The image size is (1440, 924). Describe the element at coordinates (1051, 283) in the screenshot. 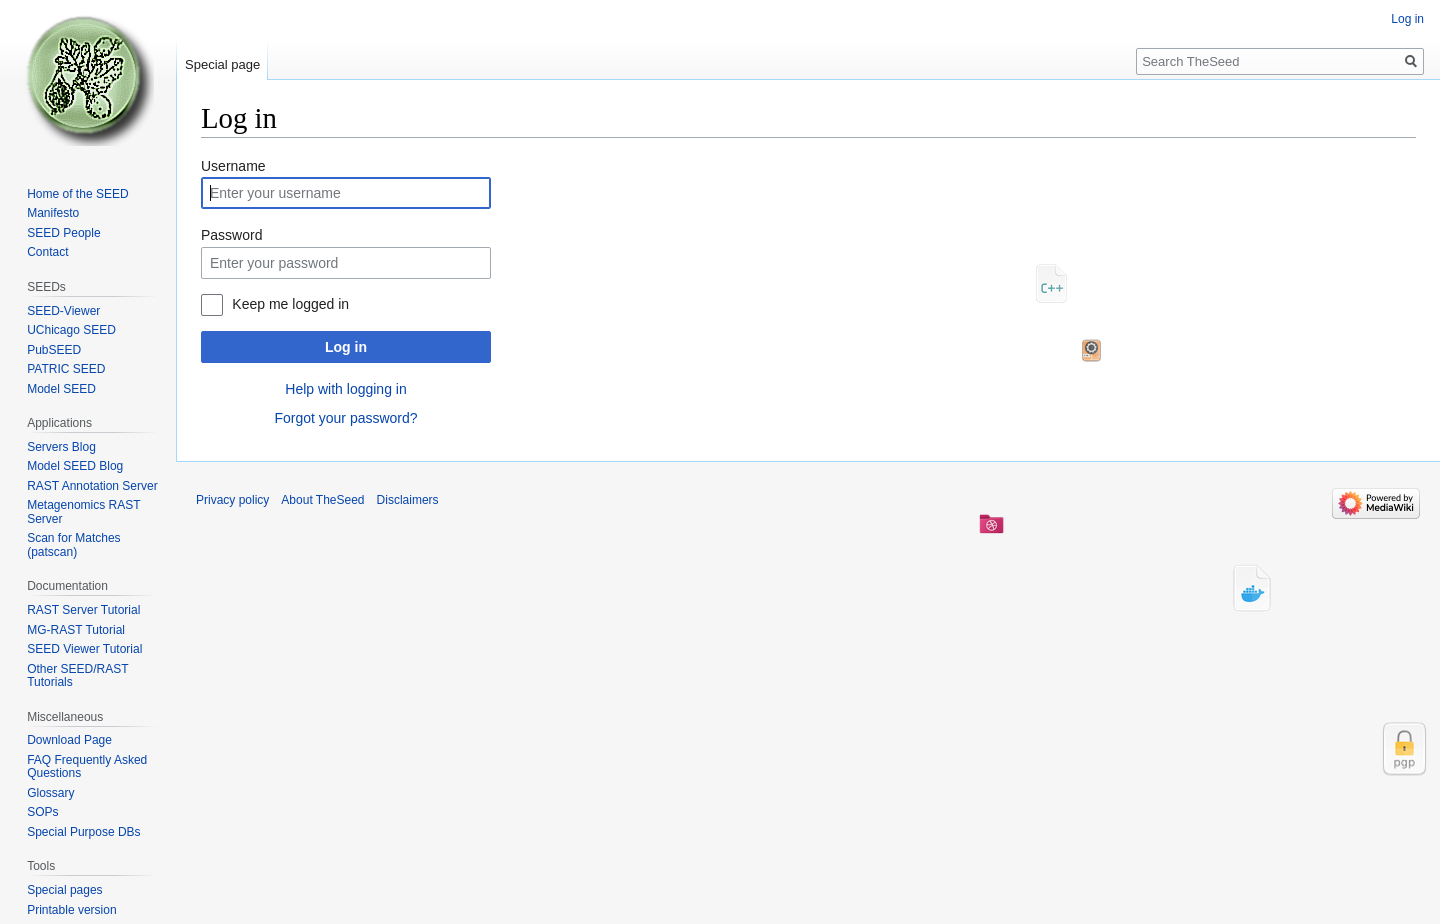

I see `a C++ source code file` at that location.